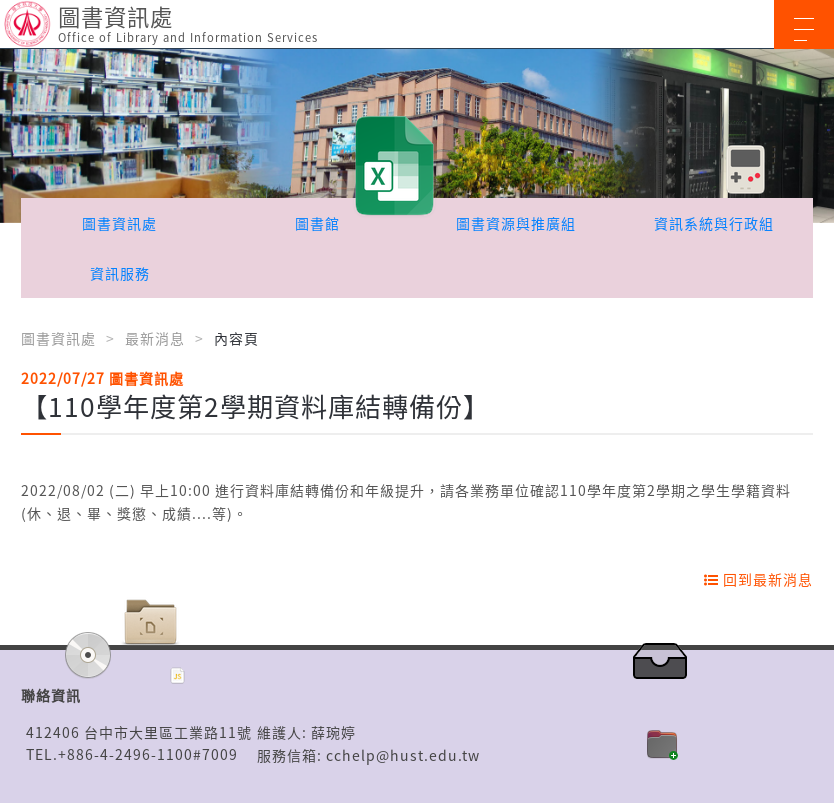 This screenshot has height=803, width=834. Describe the element at coordinates (662, 744) in the screenshot. I see `create a new folder` at that location.